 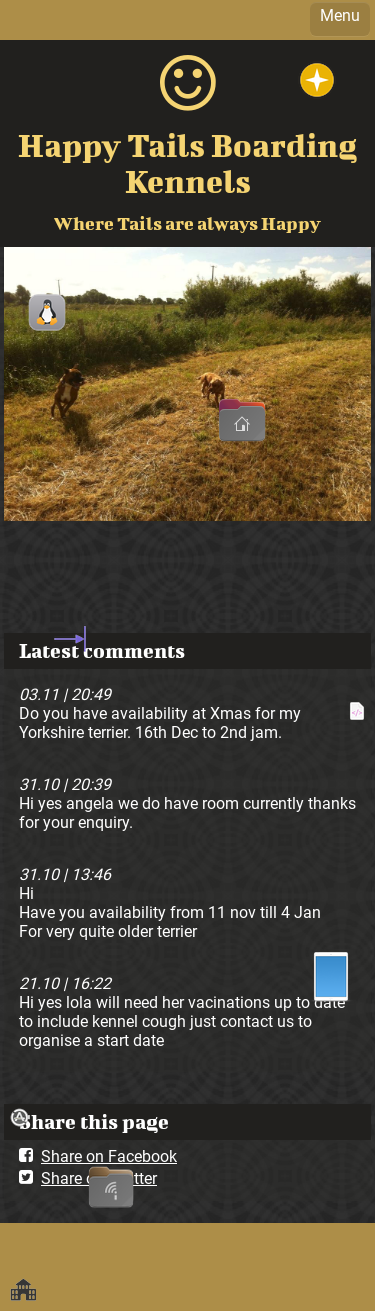 What do you see at coordinates (317, 80) in the screenshot?
I see `trust or authorize a bluetooth device` at bounding box center [317, 80].